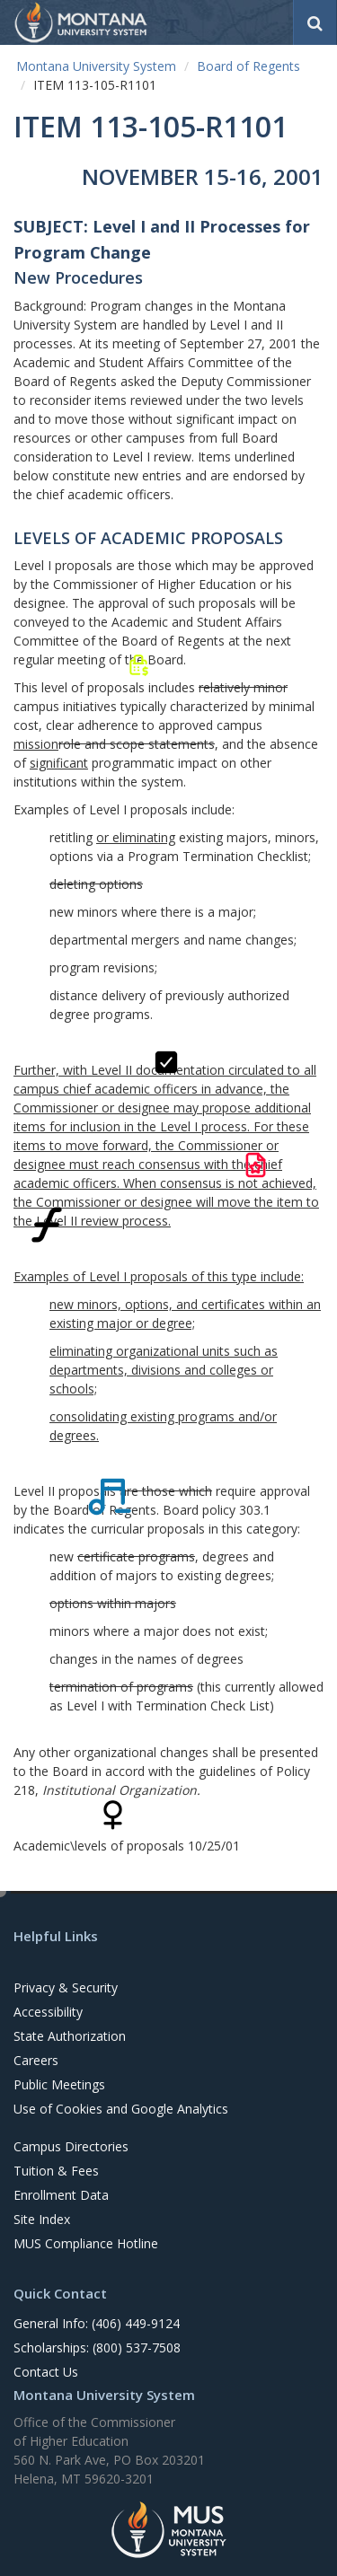 The width and height of the screenshot is (337, 2576). What do you see at coordinates (255, 1165) in the screenshot?
I see `mark a file as favorite` at bounding box center [255, 1165].